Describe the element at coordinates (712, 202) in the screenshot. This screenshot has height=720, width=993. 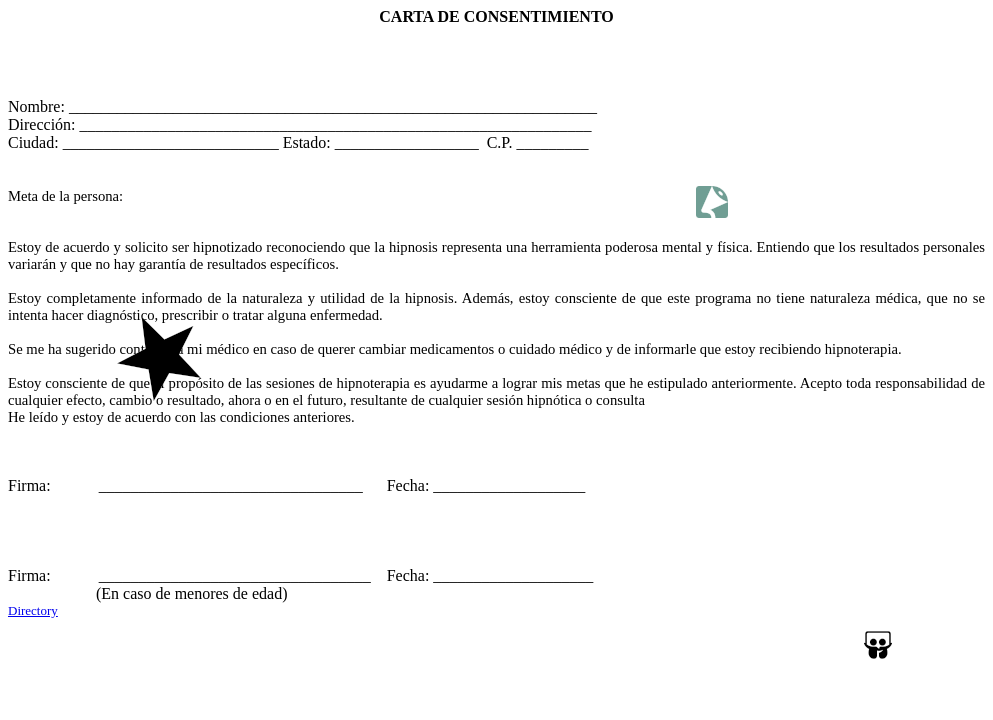
I see `link to sessionize speaker profile` at that location.